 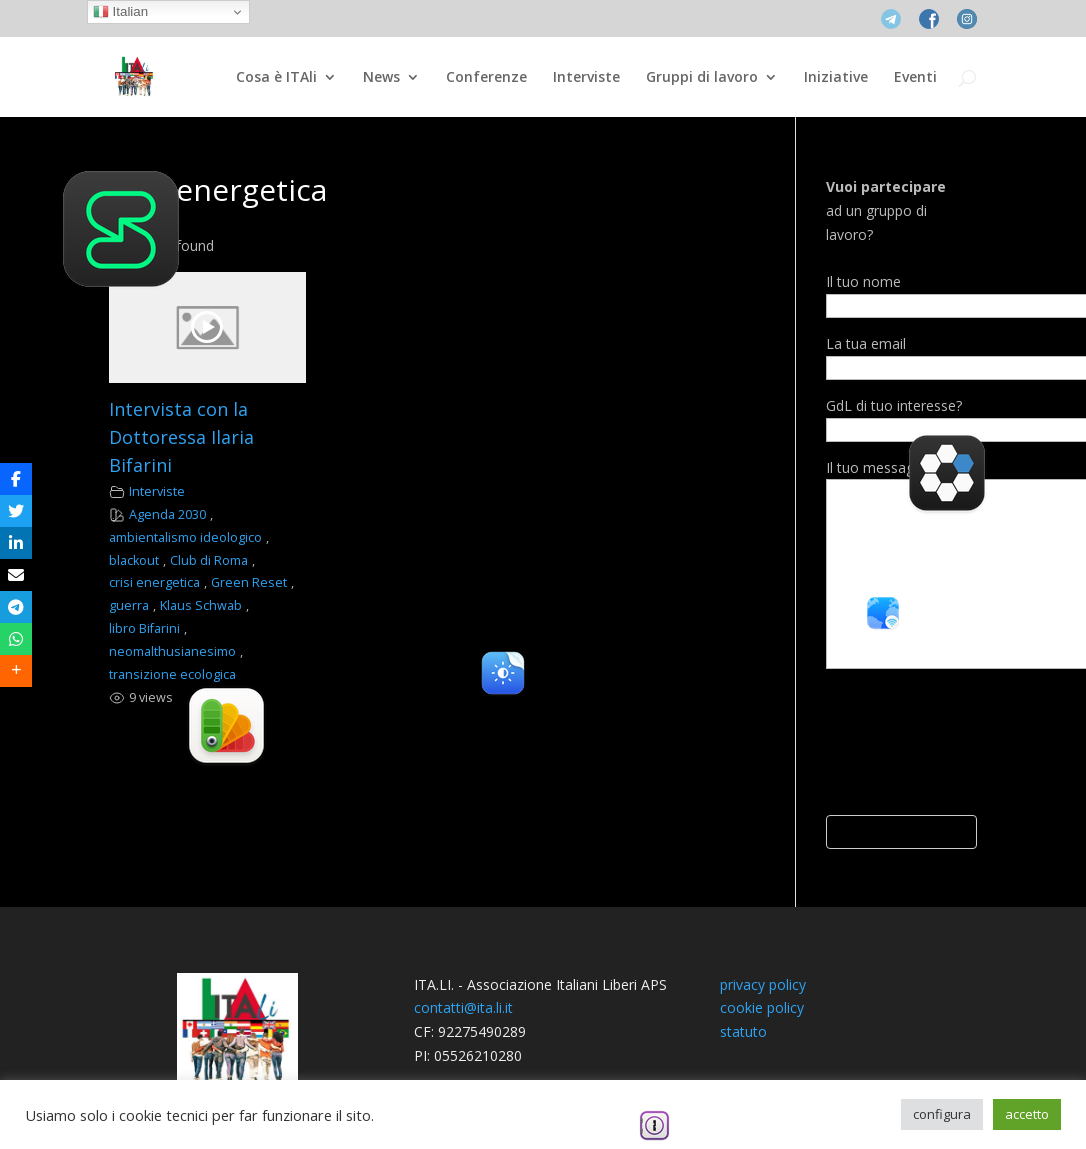 I want to click on launch robocraft game, so click(x=947, y=473).